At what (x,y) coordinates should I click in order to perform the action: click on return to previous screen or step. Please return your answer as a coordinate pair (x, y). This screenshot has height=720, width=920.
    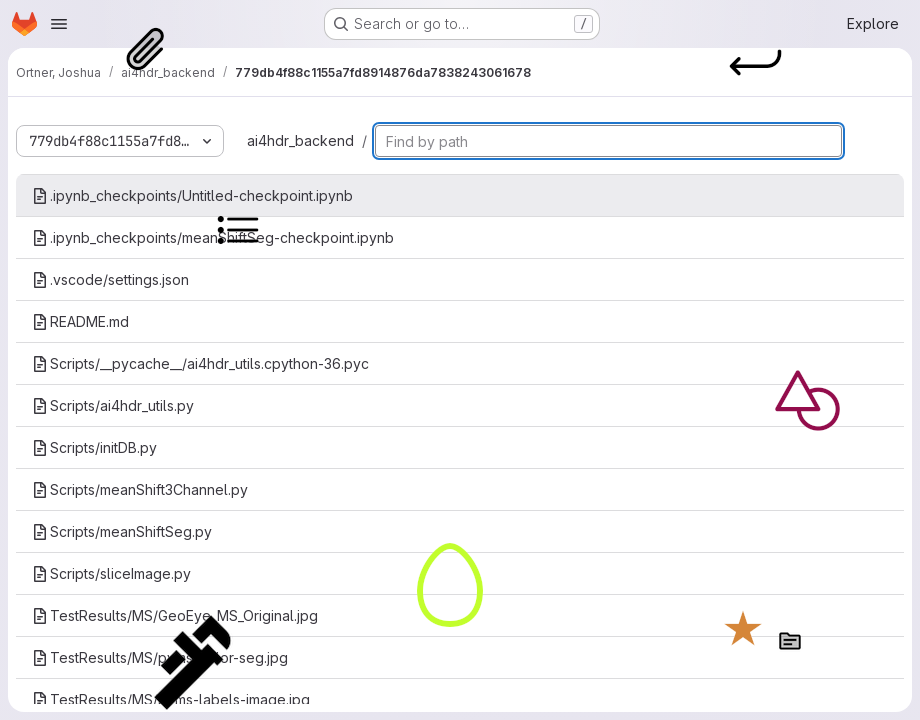
    Looking at the image, I should click on (755, 62).